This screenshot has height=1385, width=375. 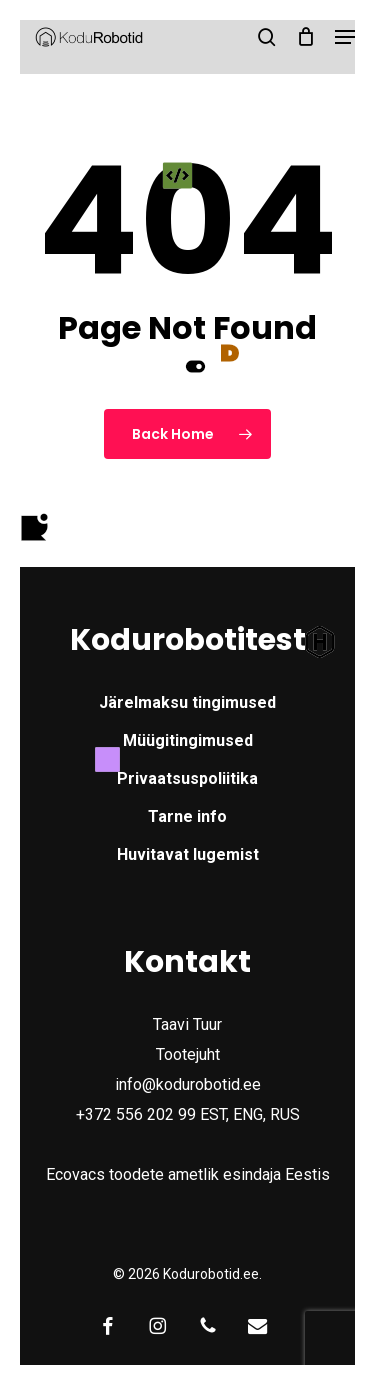 I want to click on toggle a setting on or off, so click(x=195, y=366).